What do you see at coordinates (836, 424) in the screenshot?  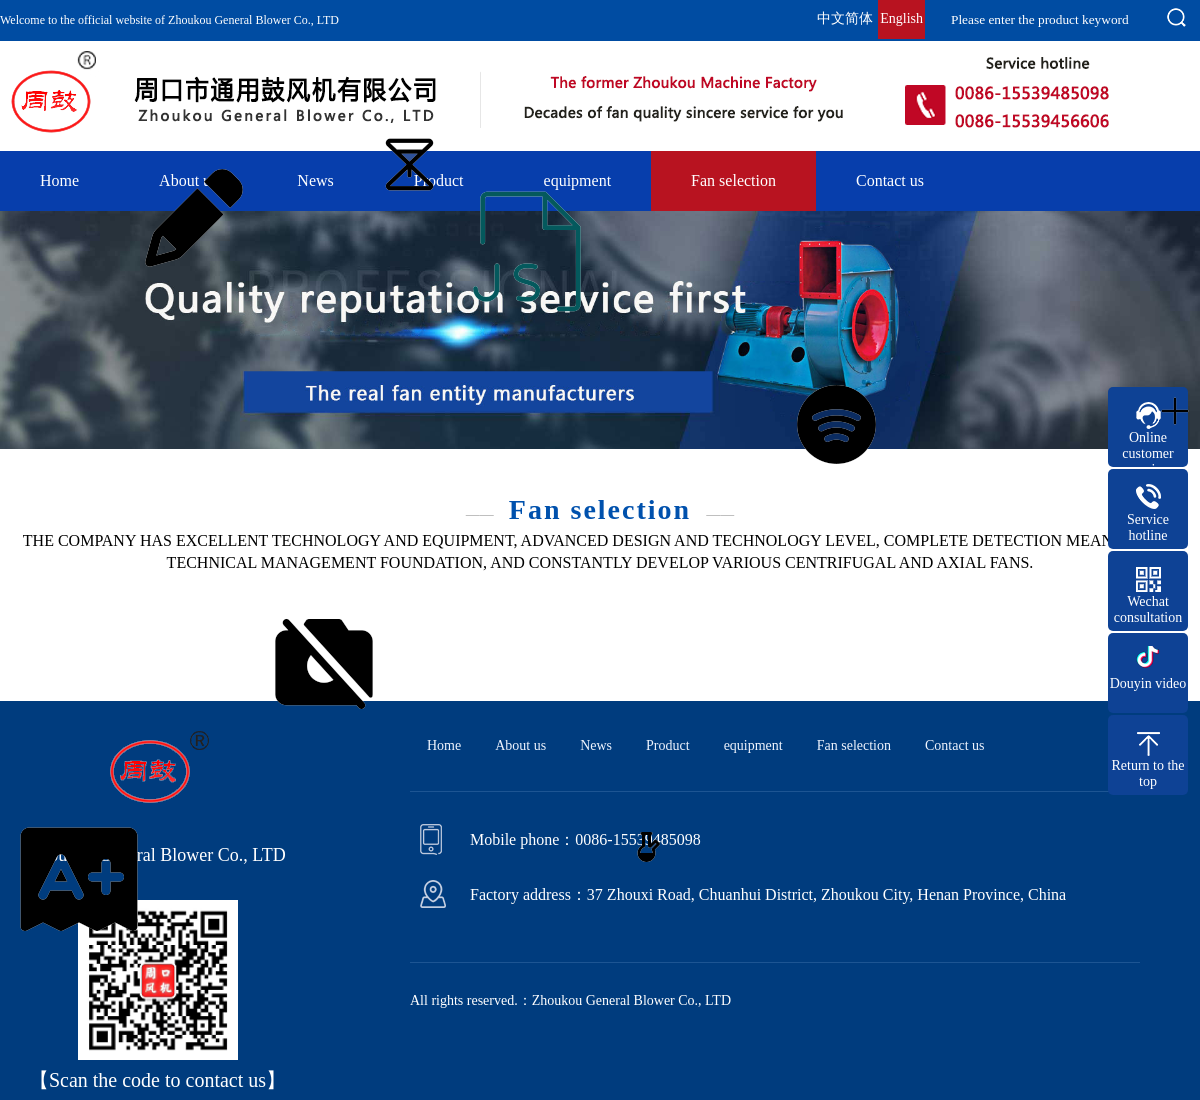 I see `open Spotify app` at bounding box center [836, 424].